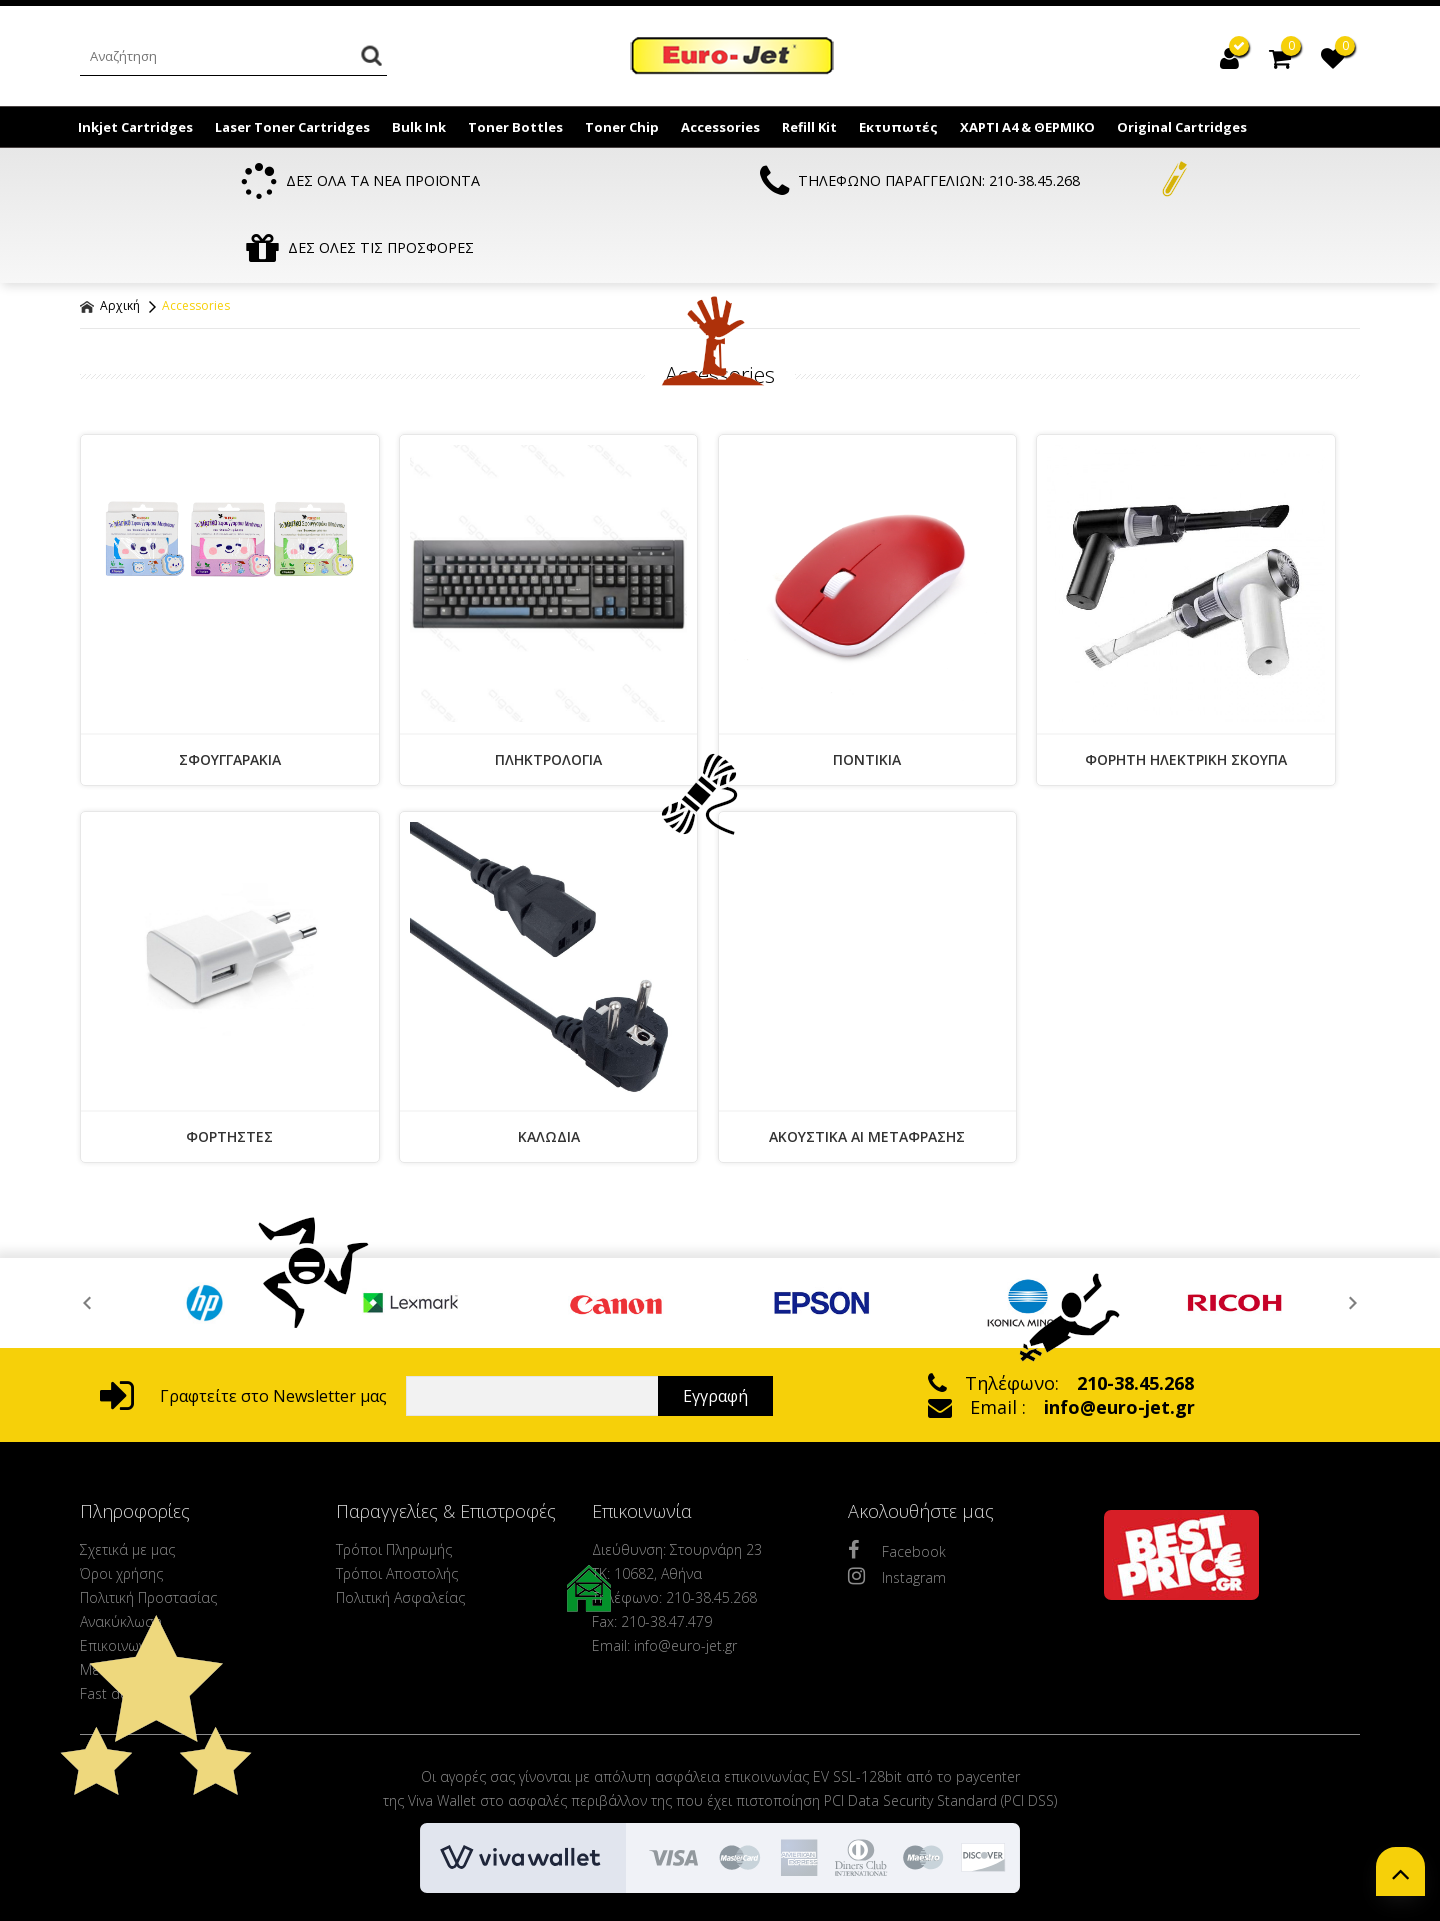 This screenshot has height=1921, width=1440. I want to click on view your ratings or reviews, so click(156, 1705).